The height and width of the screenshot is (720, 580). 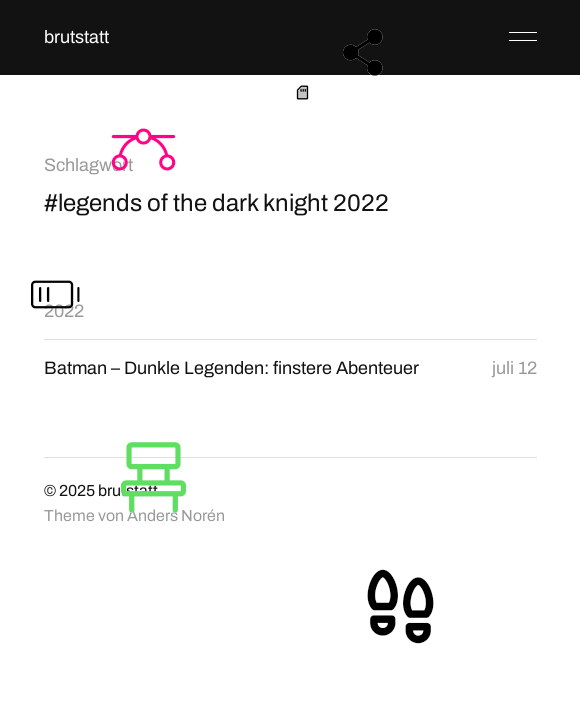 I want to click on access SD card storage, so click(x=302, y=92).